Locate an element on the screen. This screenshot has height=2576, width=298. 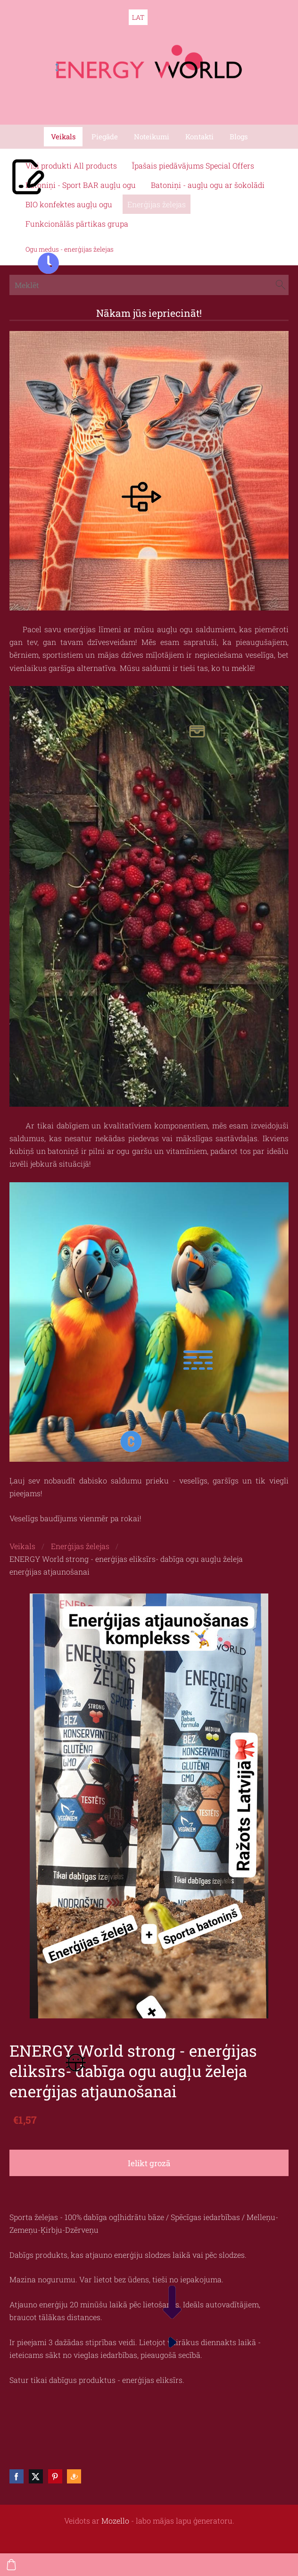
indicates copyright status is located at coordinates (131, 1441).